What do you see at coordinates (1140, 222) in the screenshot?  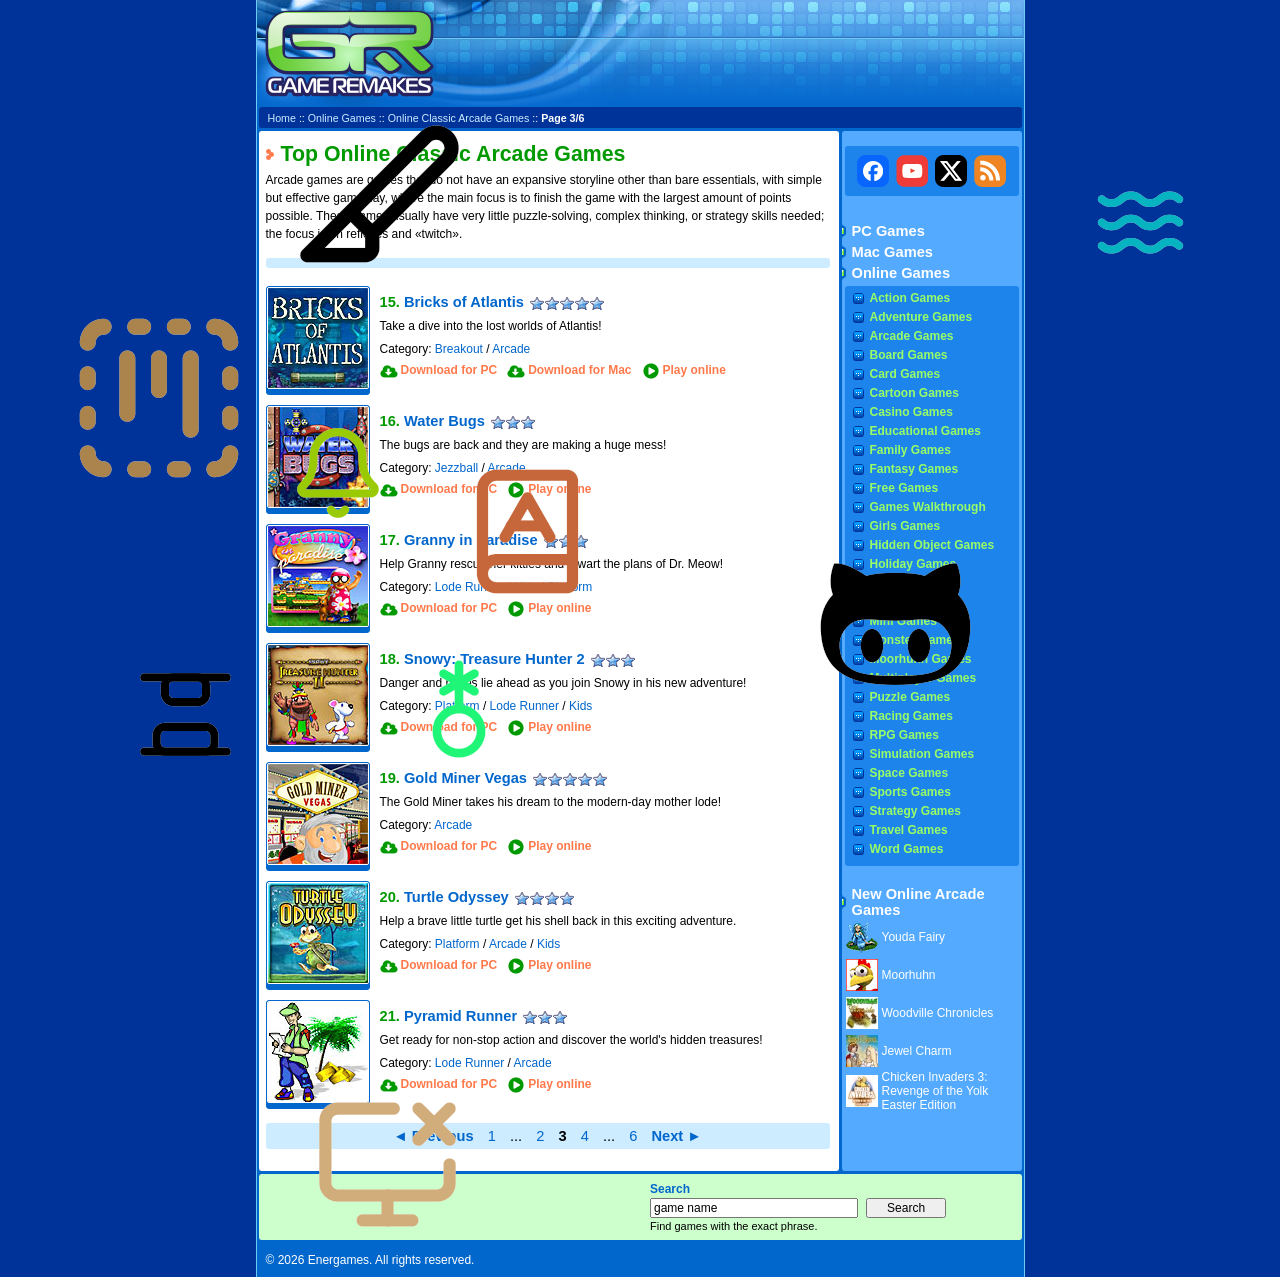 I see `indicates water or aquatic features` at bounding box center [1140, 222].